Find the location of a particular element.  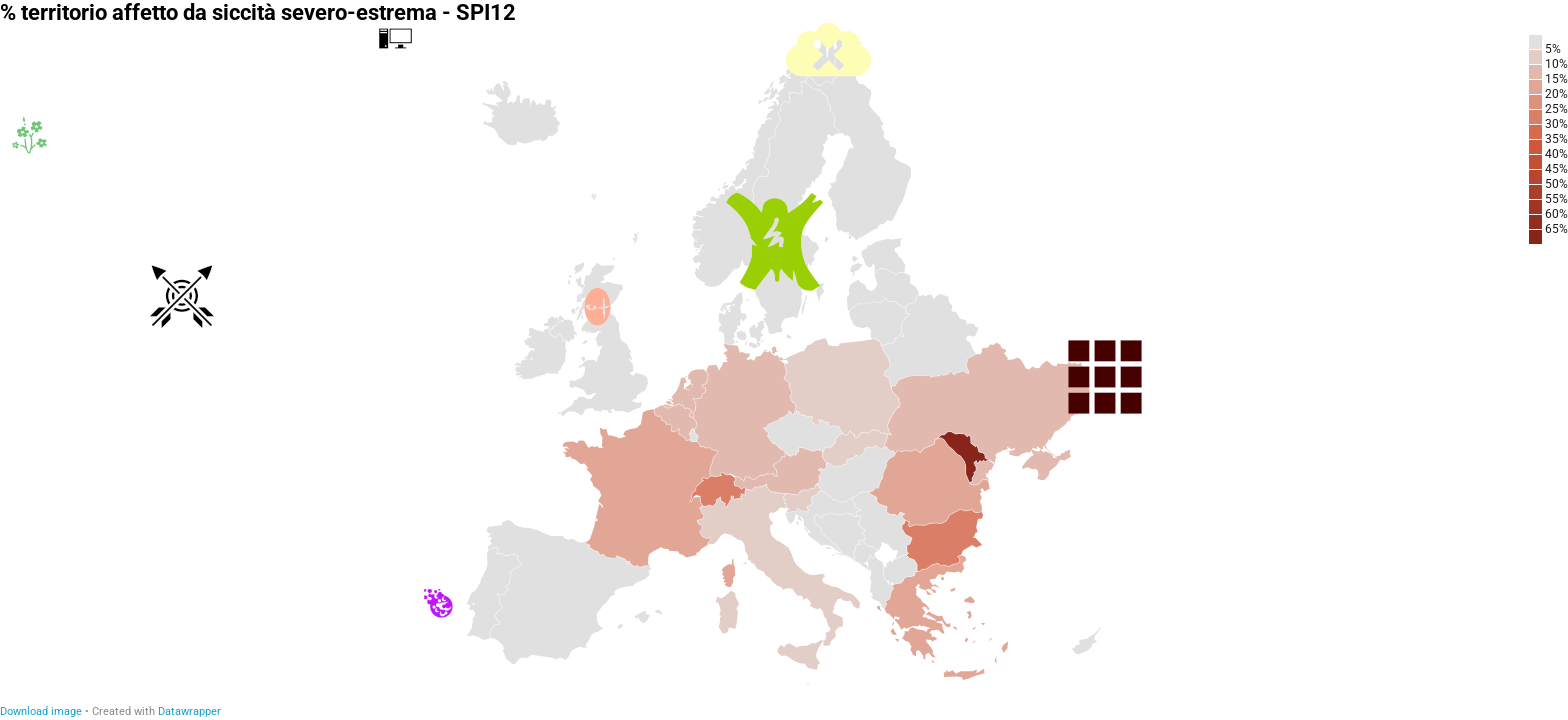

flax plant icon for crafting or farming games is located at coordinates (29, 134).